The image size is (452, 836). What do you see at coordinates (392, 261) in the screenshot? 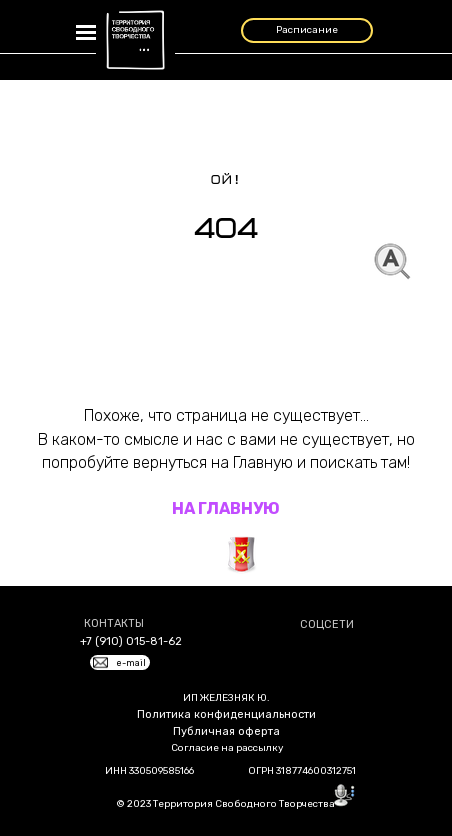
I see `search within file contents` at bounding box center [392, 261].